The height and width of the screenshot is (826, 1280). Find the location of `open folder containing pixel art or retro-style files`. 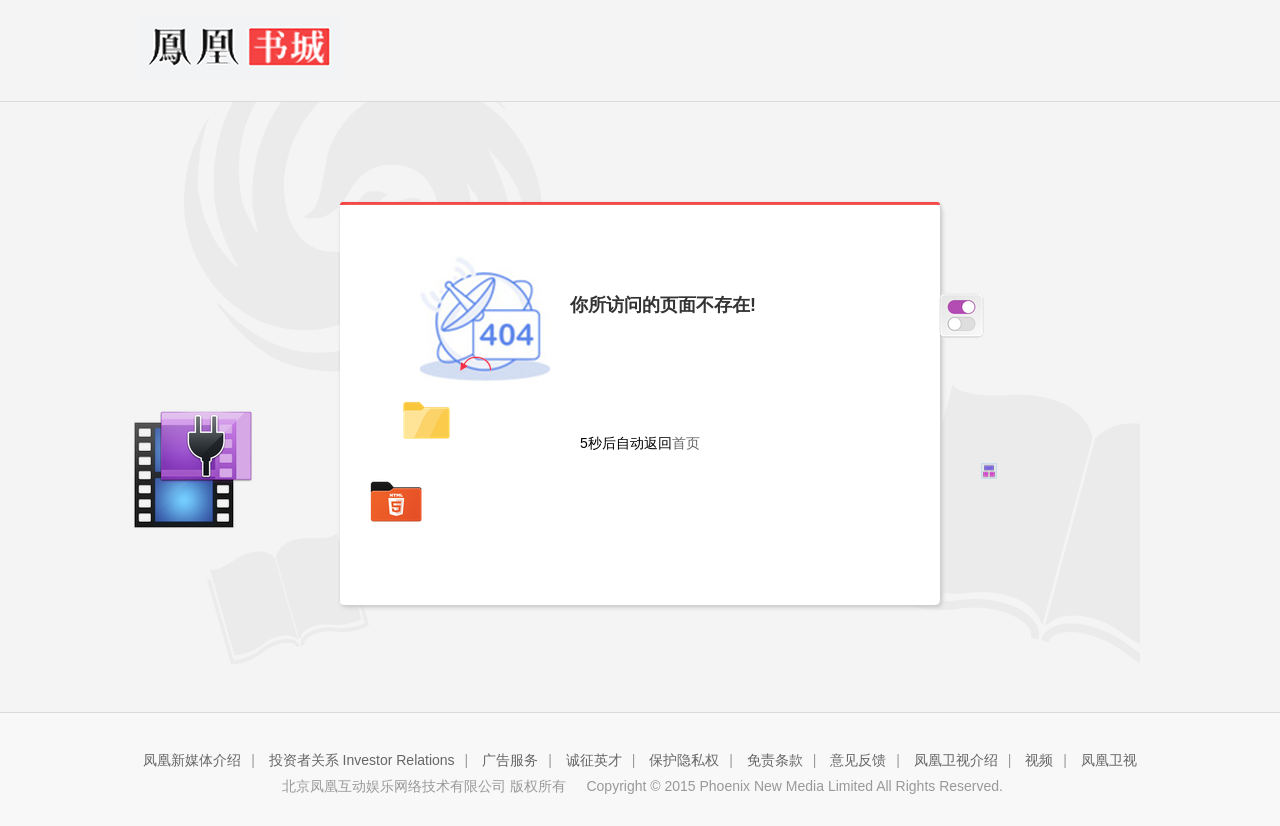

open folder containing pixel art or retro-style files is located at coordinates (426, 421).